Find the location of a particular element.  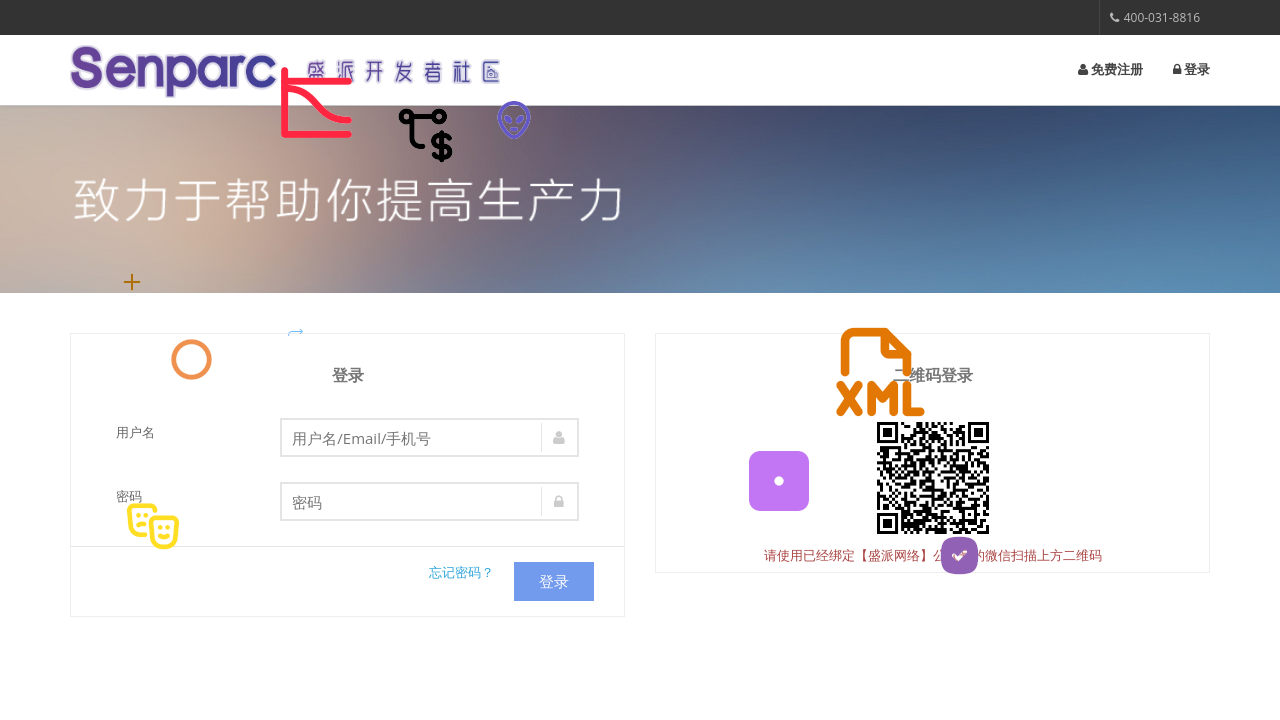

view or access sci-fi themed content is located at coordinates (514, 120).